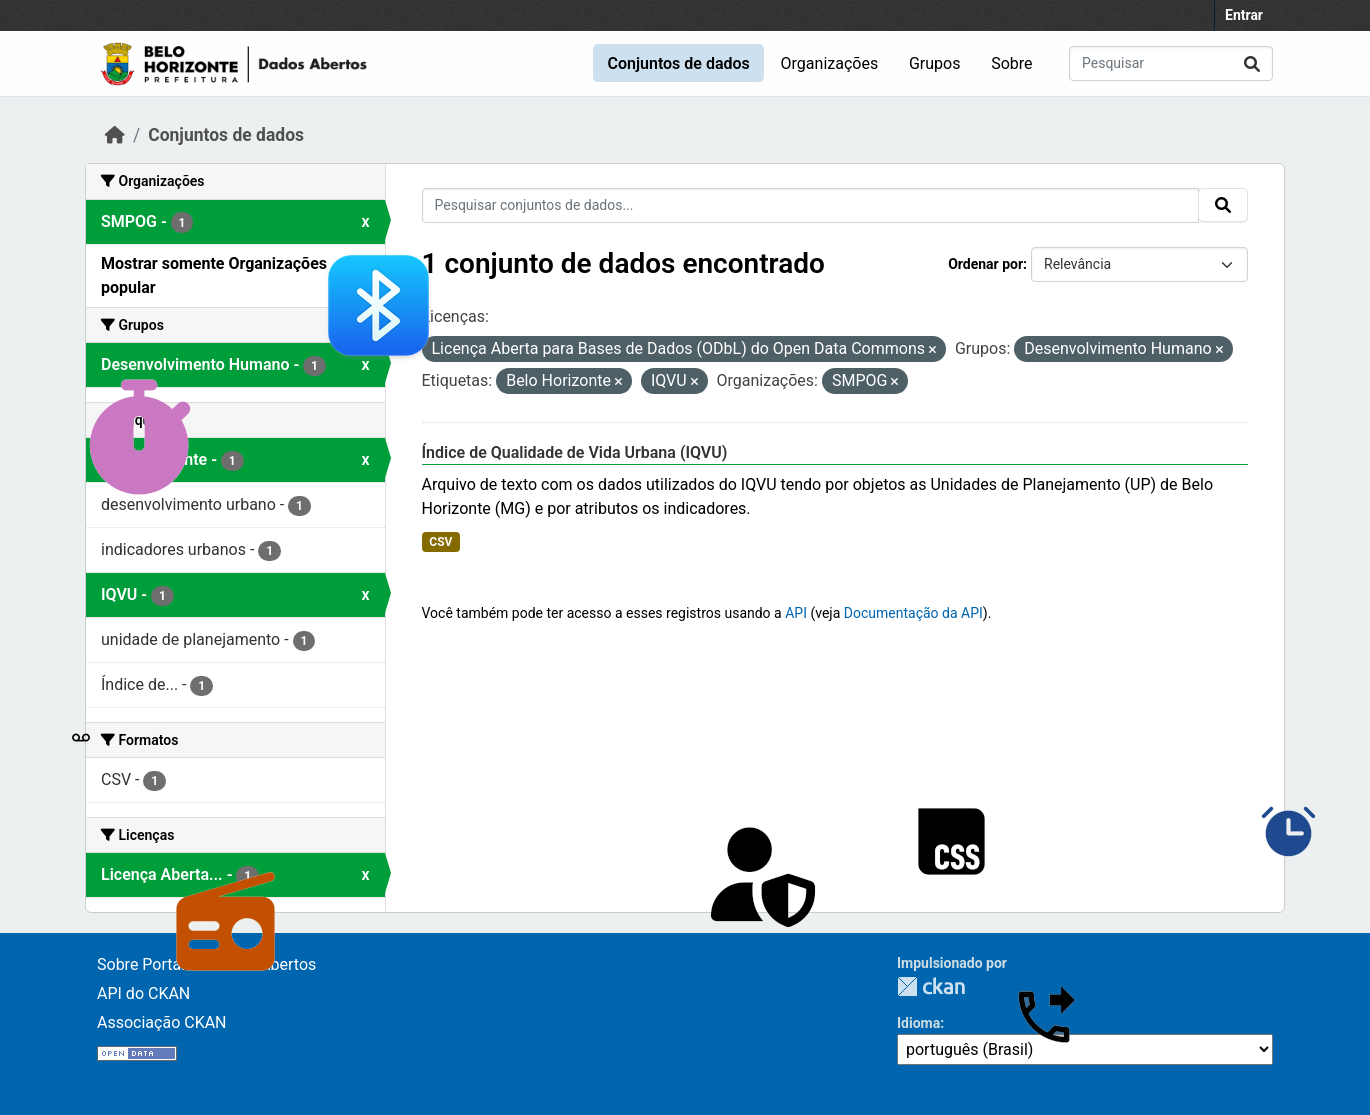  What do you see at coordinates (139, 438) in the screenshot?
I see `start or stop a timer` at bounding box center [139, 438].